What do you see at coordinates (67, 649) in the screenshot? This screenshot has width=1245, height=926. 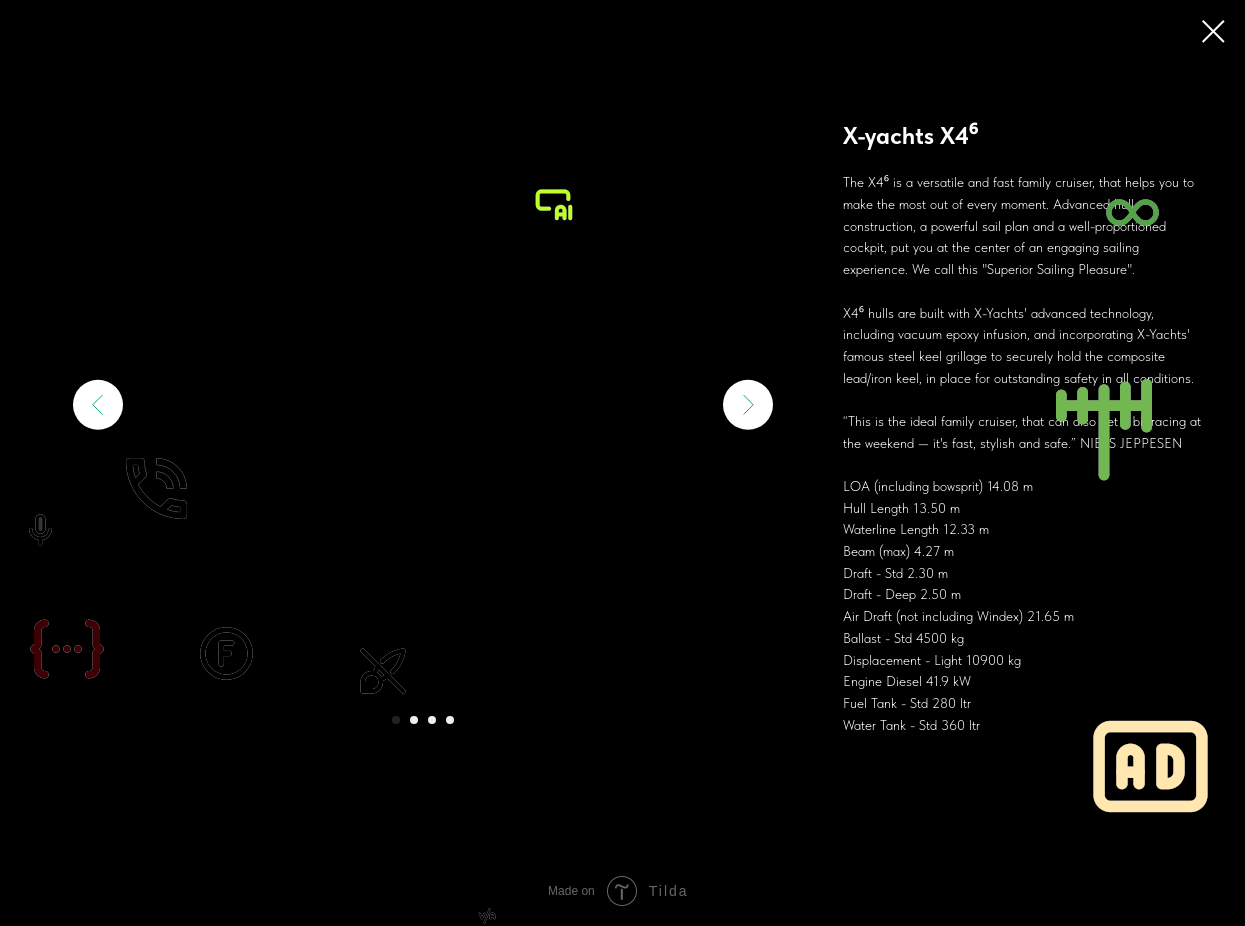 I see `view code snippets or embedded content` at bounding box center [67, 649].